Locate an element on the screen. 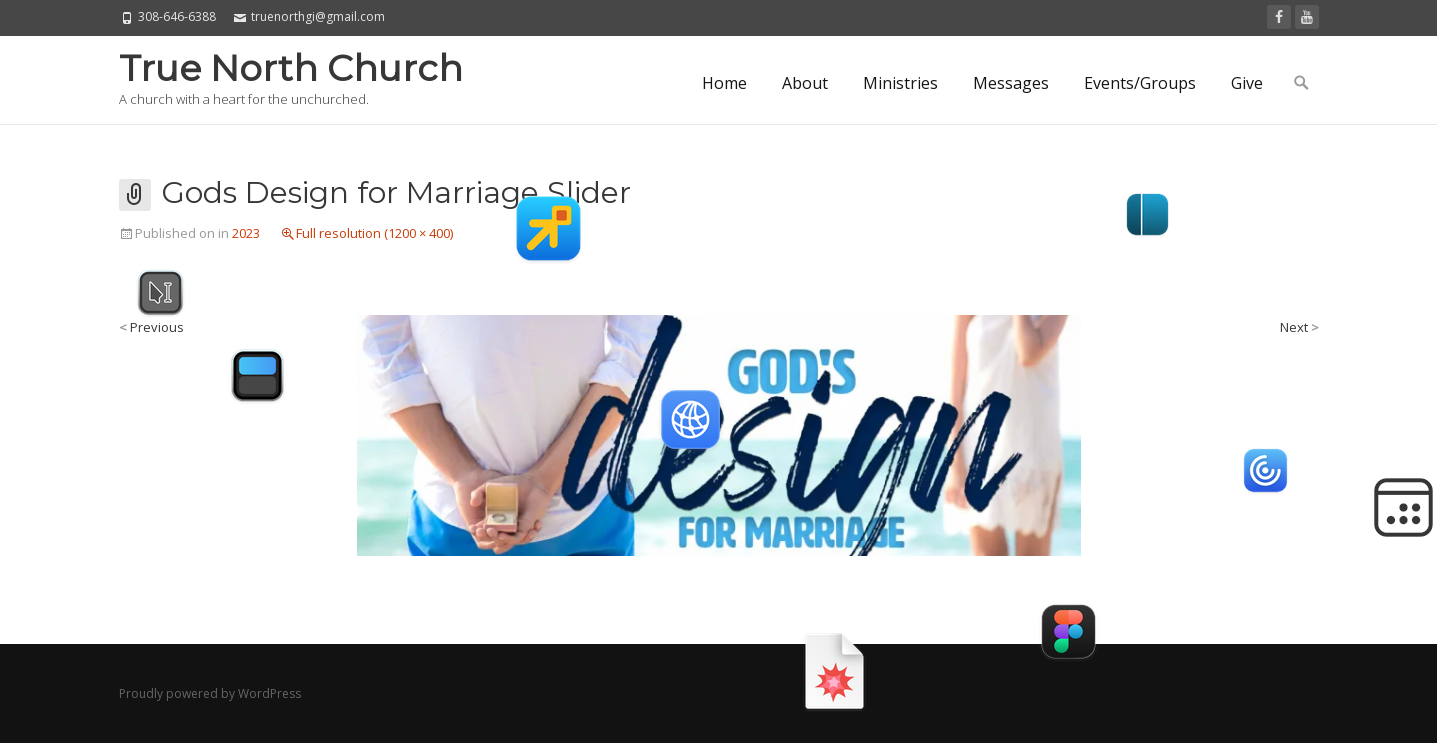 The height and width of the screenshot is (743, 1437). open figma design app is located at coordinates (1068, 631).